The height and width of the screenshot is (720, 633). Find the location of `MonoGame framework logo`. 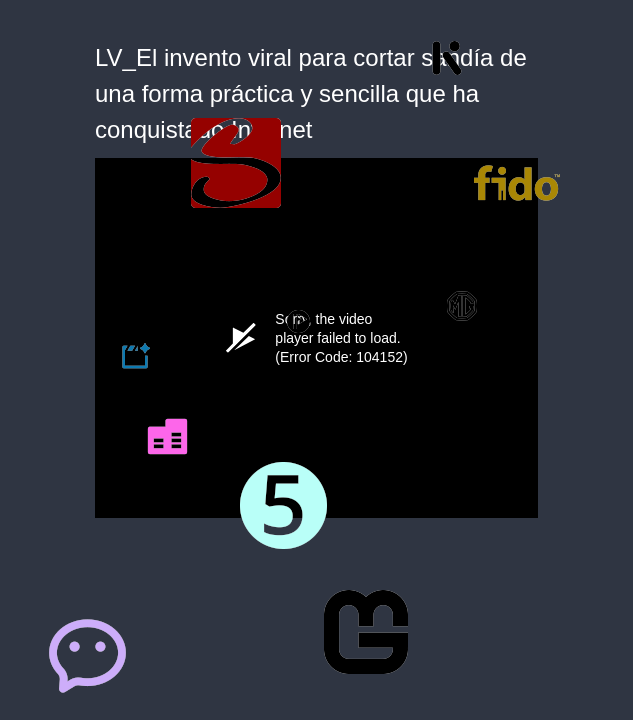

MonoGame framework logo is located at coordinates (366, 632).